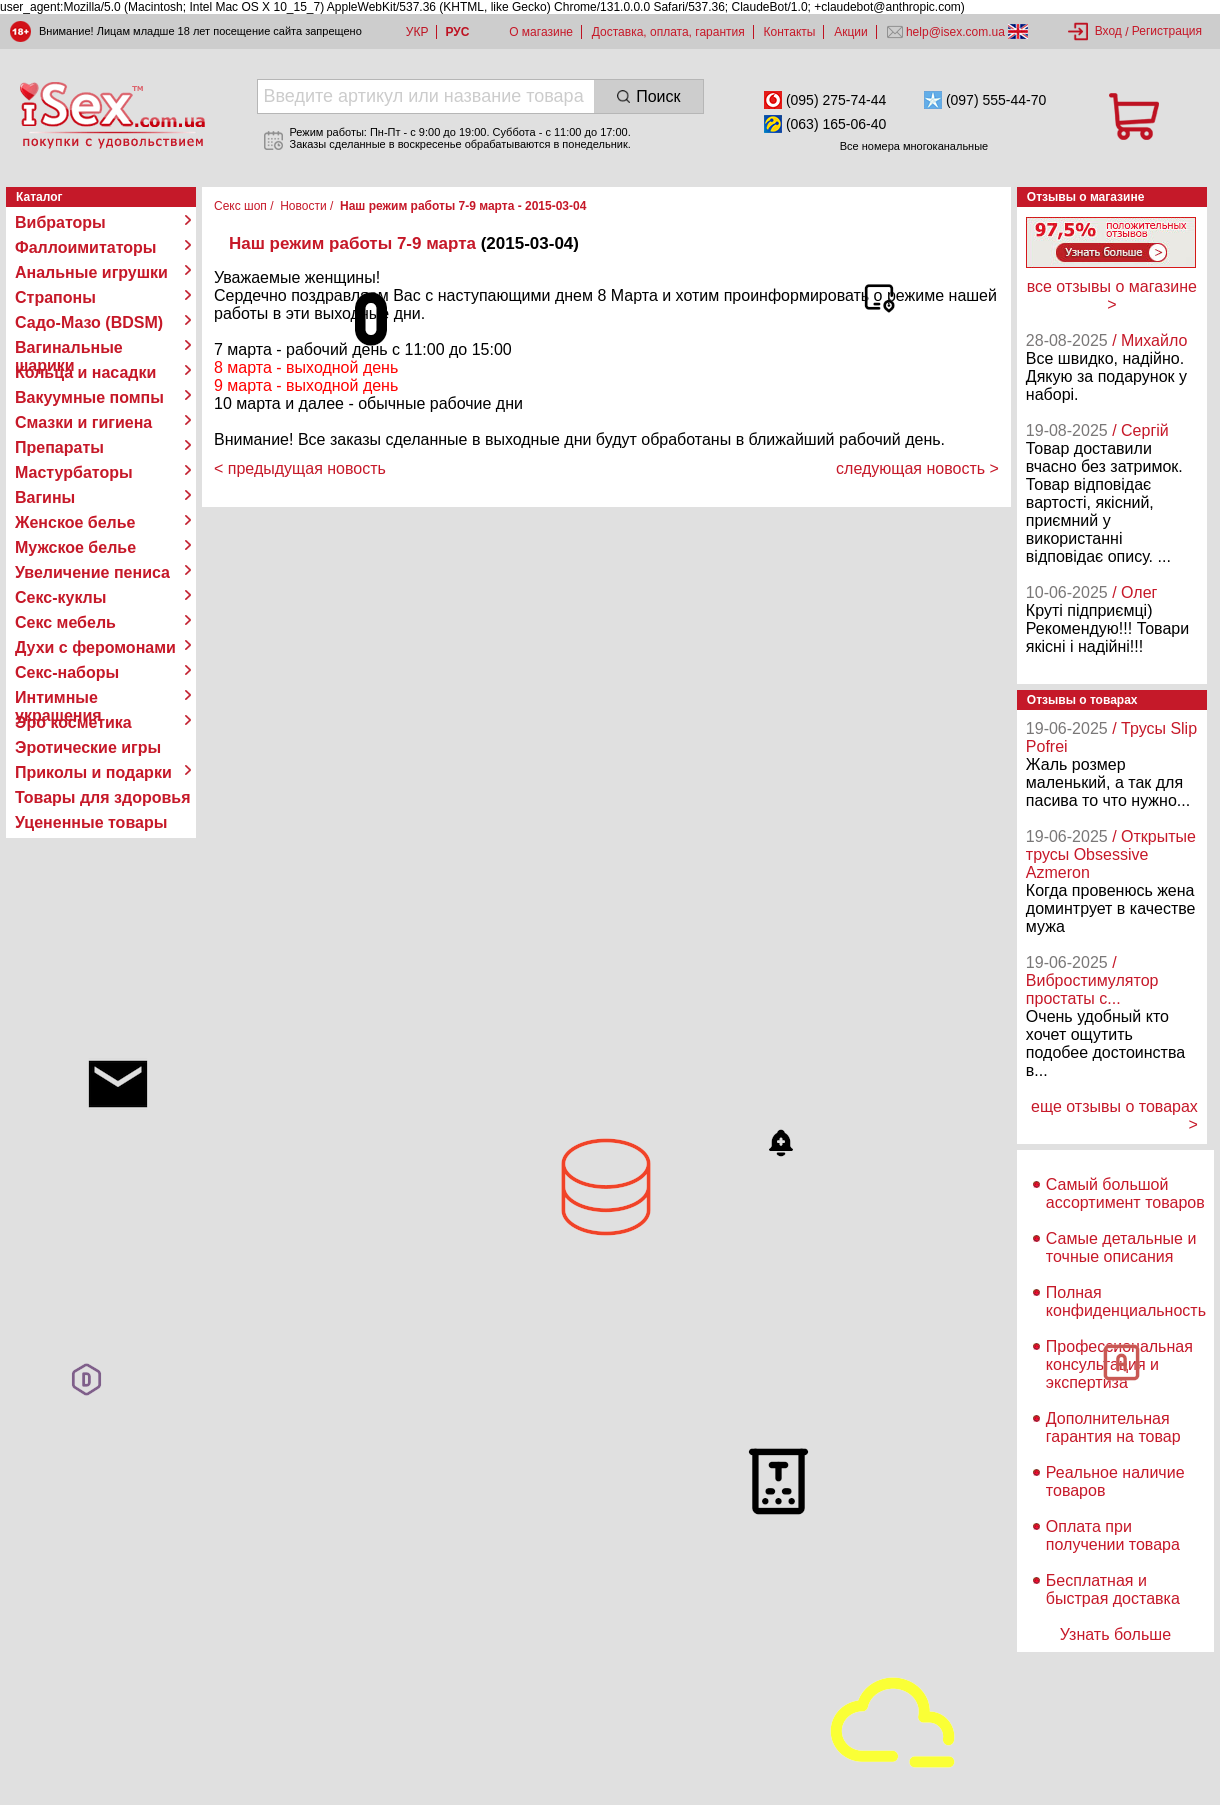 The width and height of the screenshot is (1220, 1805). I want to click on select text formatting option A, so click(1121, 1362).